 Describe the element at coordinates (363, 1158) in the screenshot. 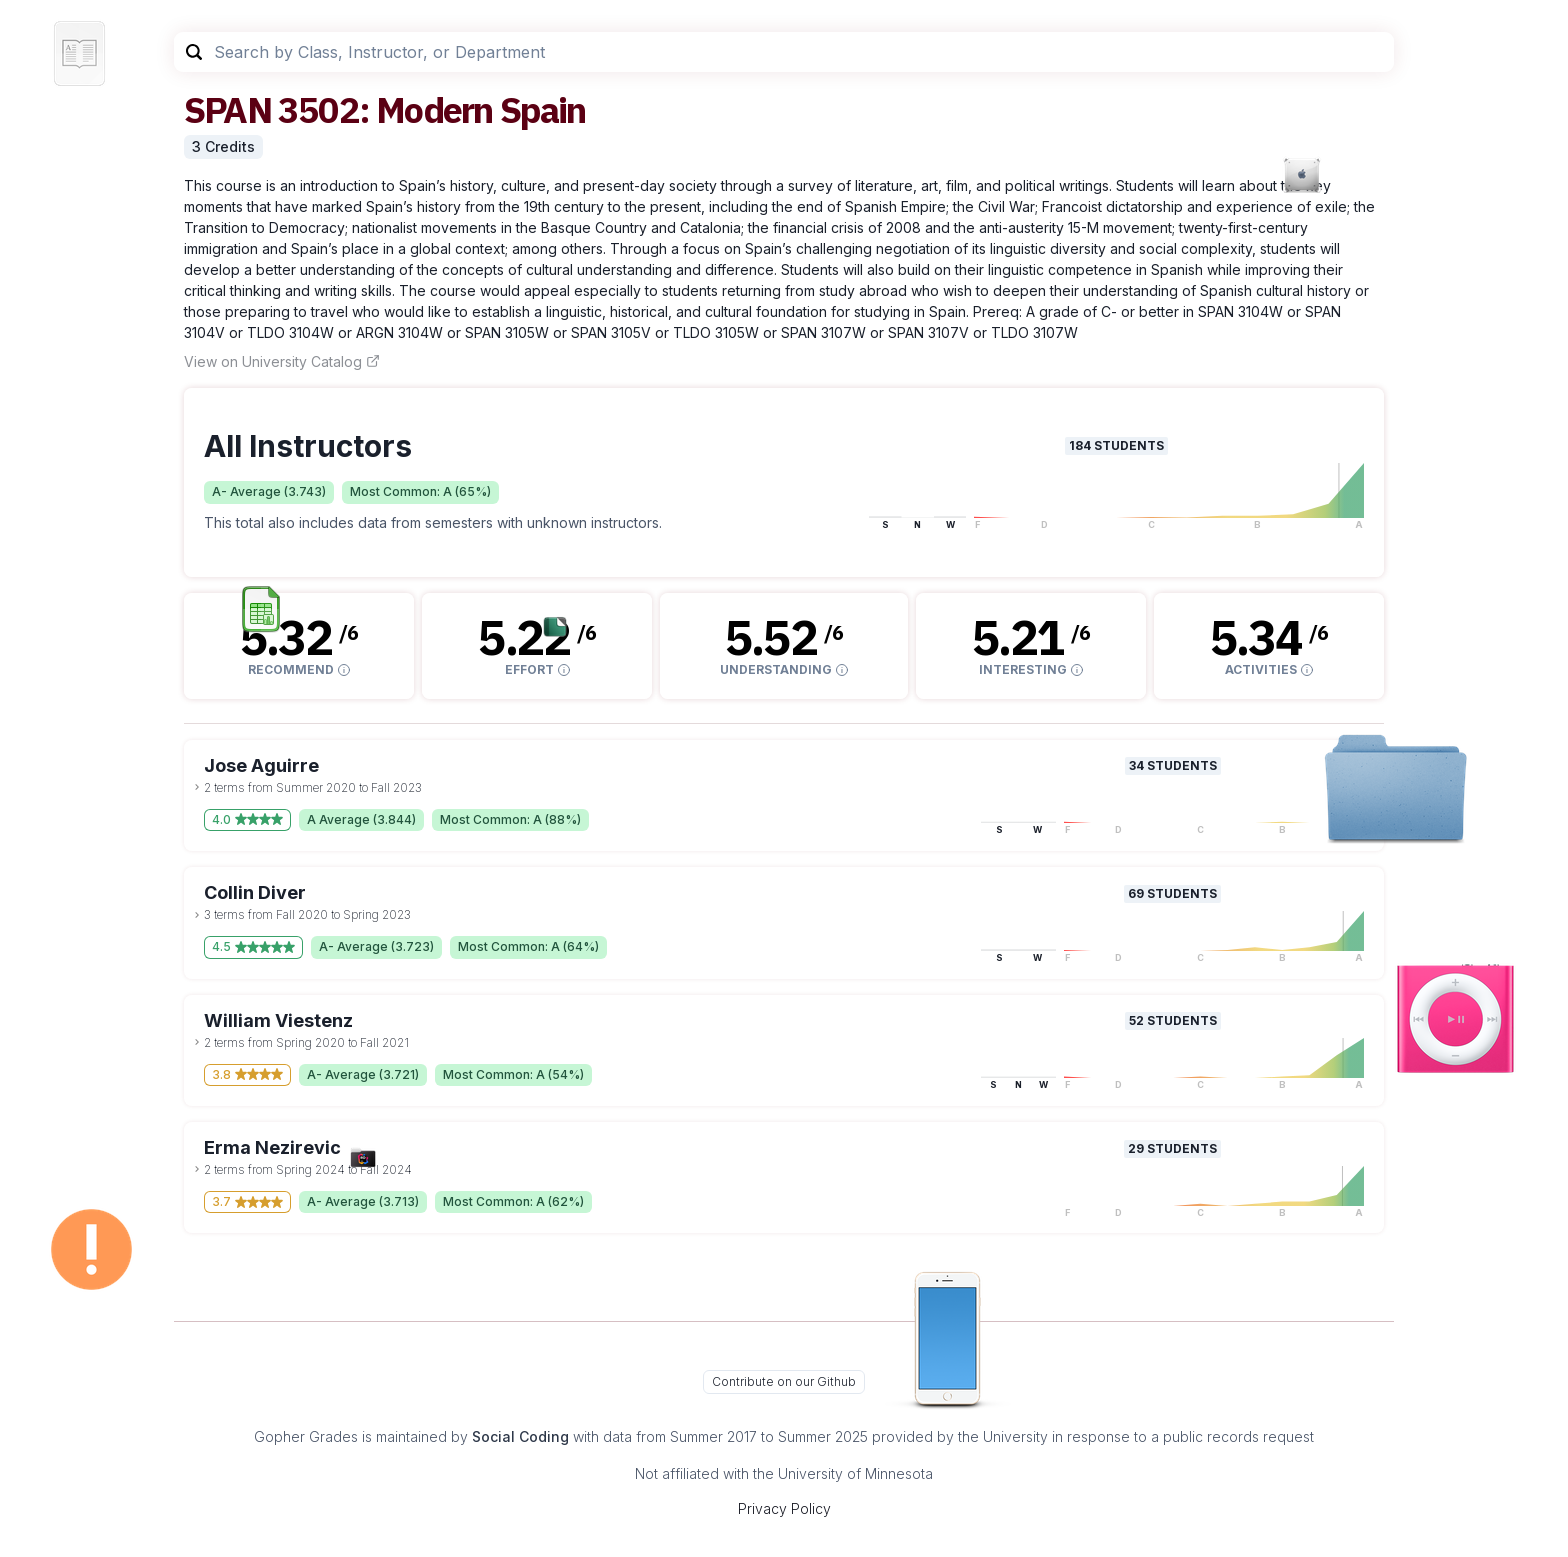

I see `open folder containing JetBrains Rider projects` at that location.